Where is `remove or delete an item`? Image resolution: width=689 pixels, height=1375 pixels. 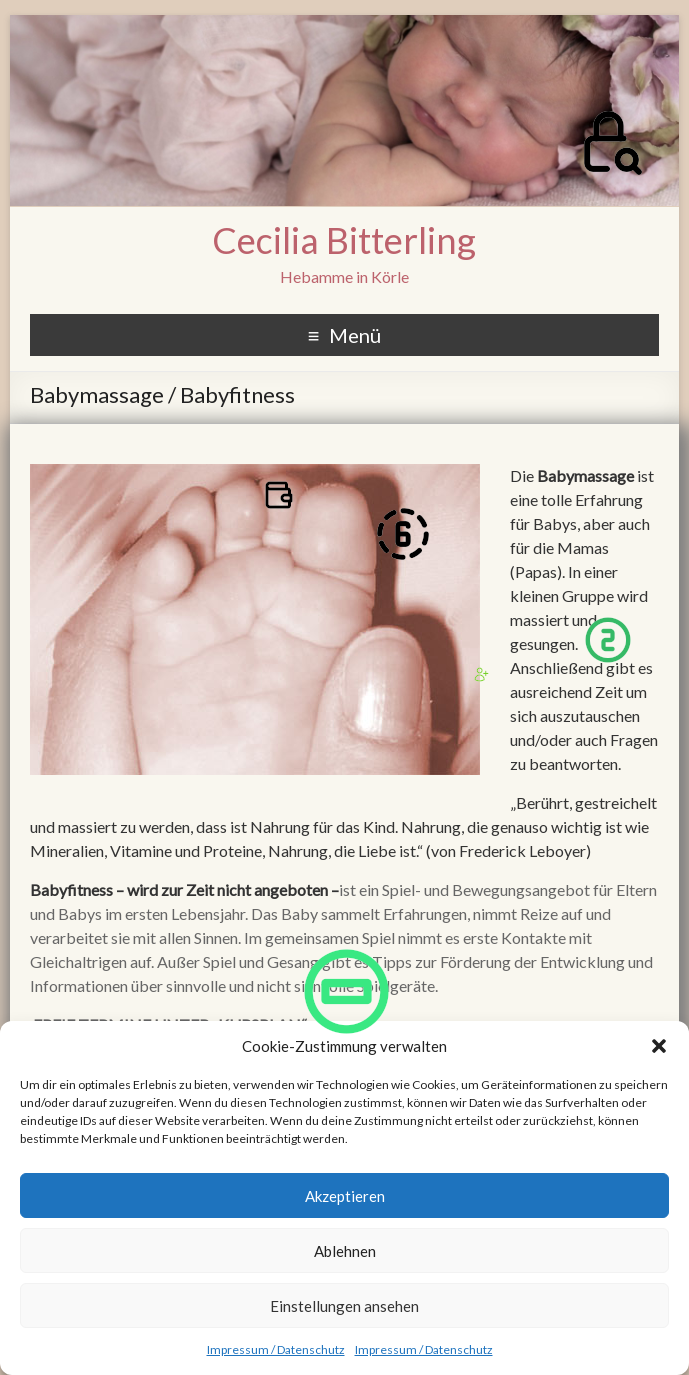 remove or delete an item is located at coordinates (346, 991).